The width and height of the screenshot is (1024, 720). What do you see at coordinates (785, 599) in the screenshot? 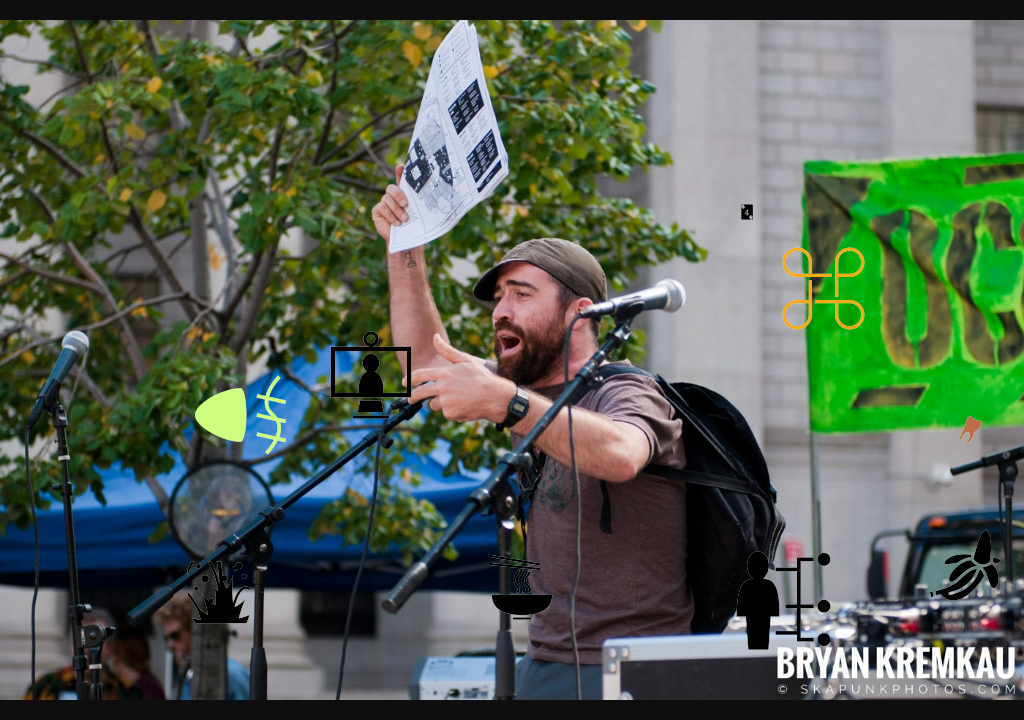
I see `view character skills or abilities` at bounding box center [785, 599].